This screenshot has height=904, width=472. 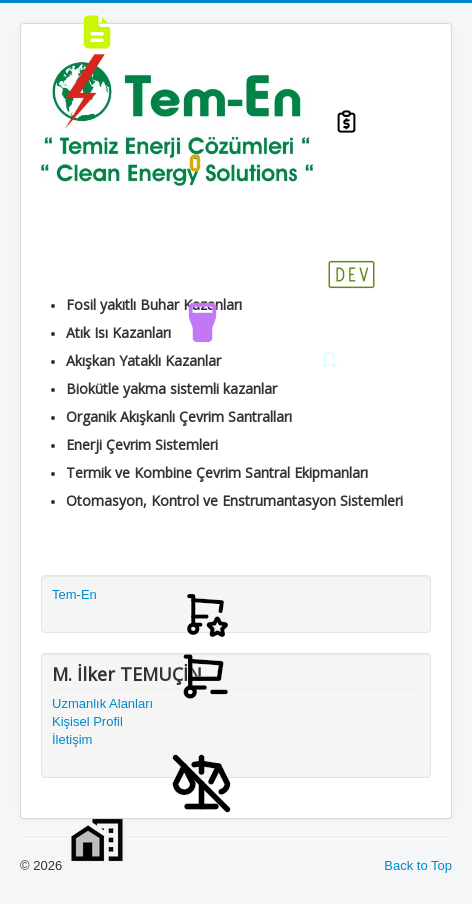 What do you see at coordinates (195, 163) in the screenshot?
I see `indicates a lowercase letter "o" for text formatting` at bounding box center [195, 163].